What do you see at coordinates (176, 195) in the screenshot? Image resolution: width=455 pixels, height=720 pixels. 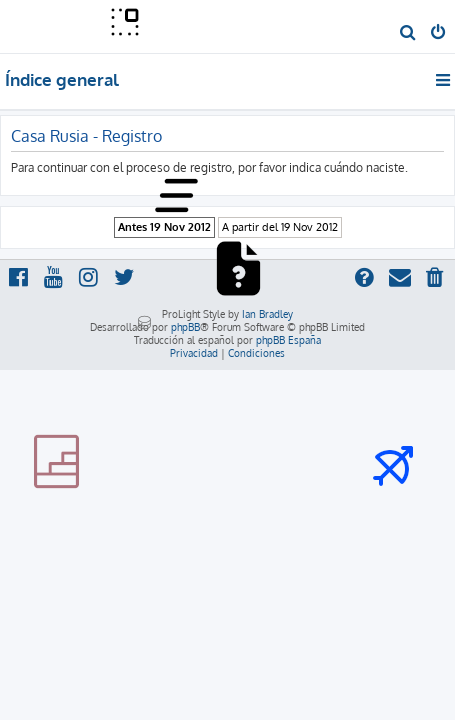 I see `clear all items from a list` at bounding box center [176, 195].